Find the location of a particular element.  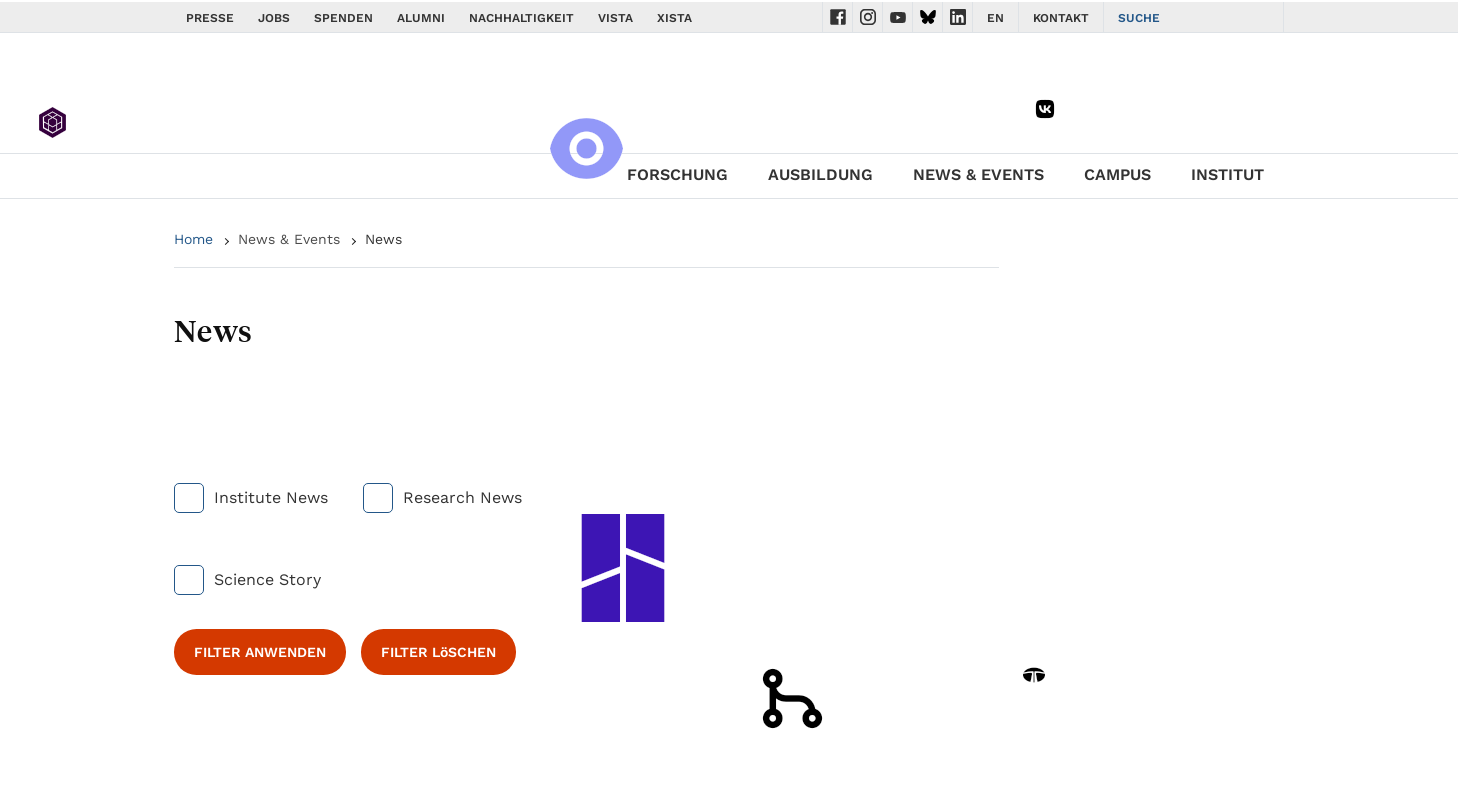

sequelize ORM library logo is located at coordinates (52, 122).